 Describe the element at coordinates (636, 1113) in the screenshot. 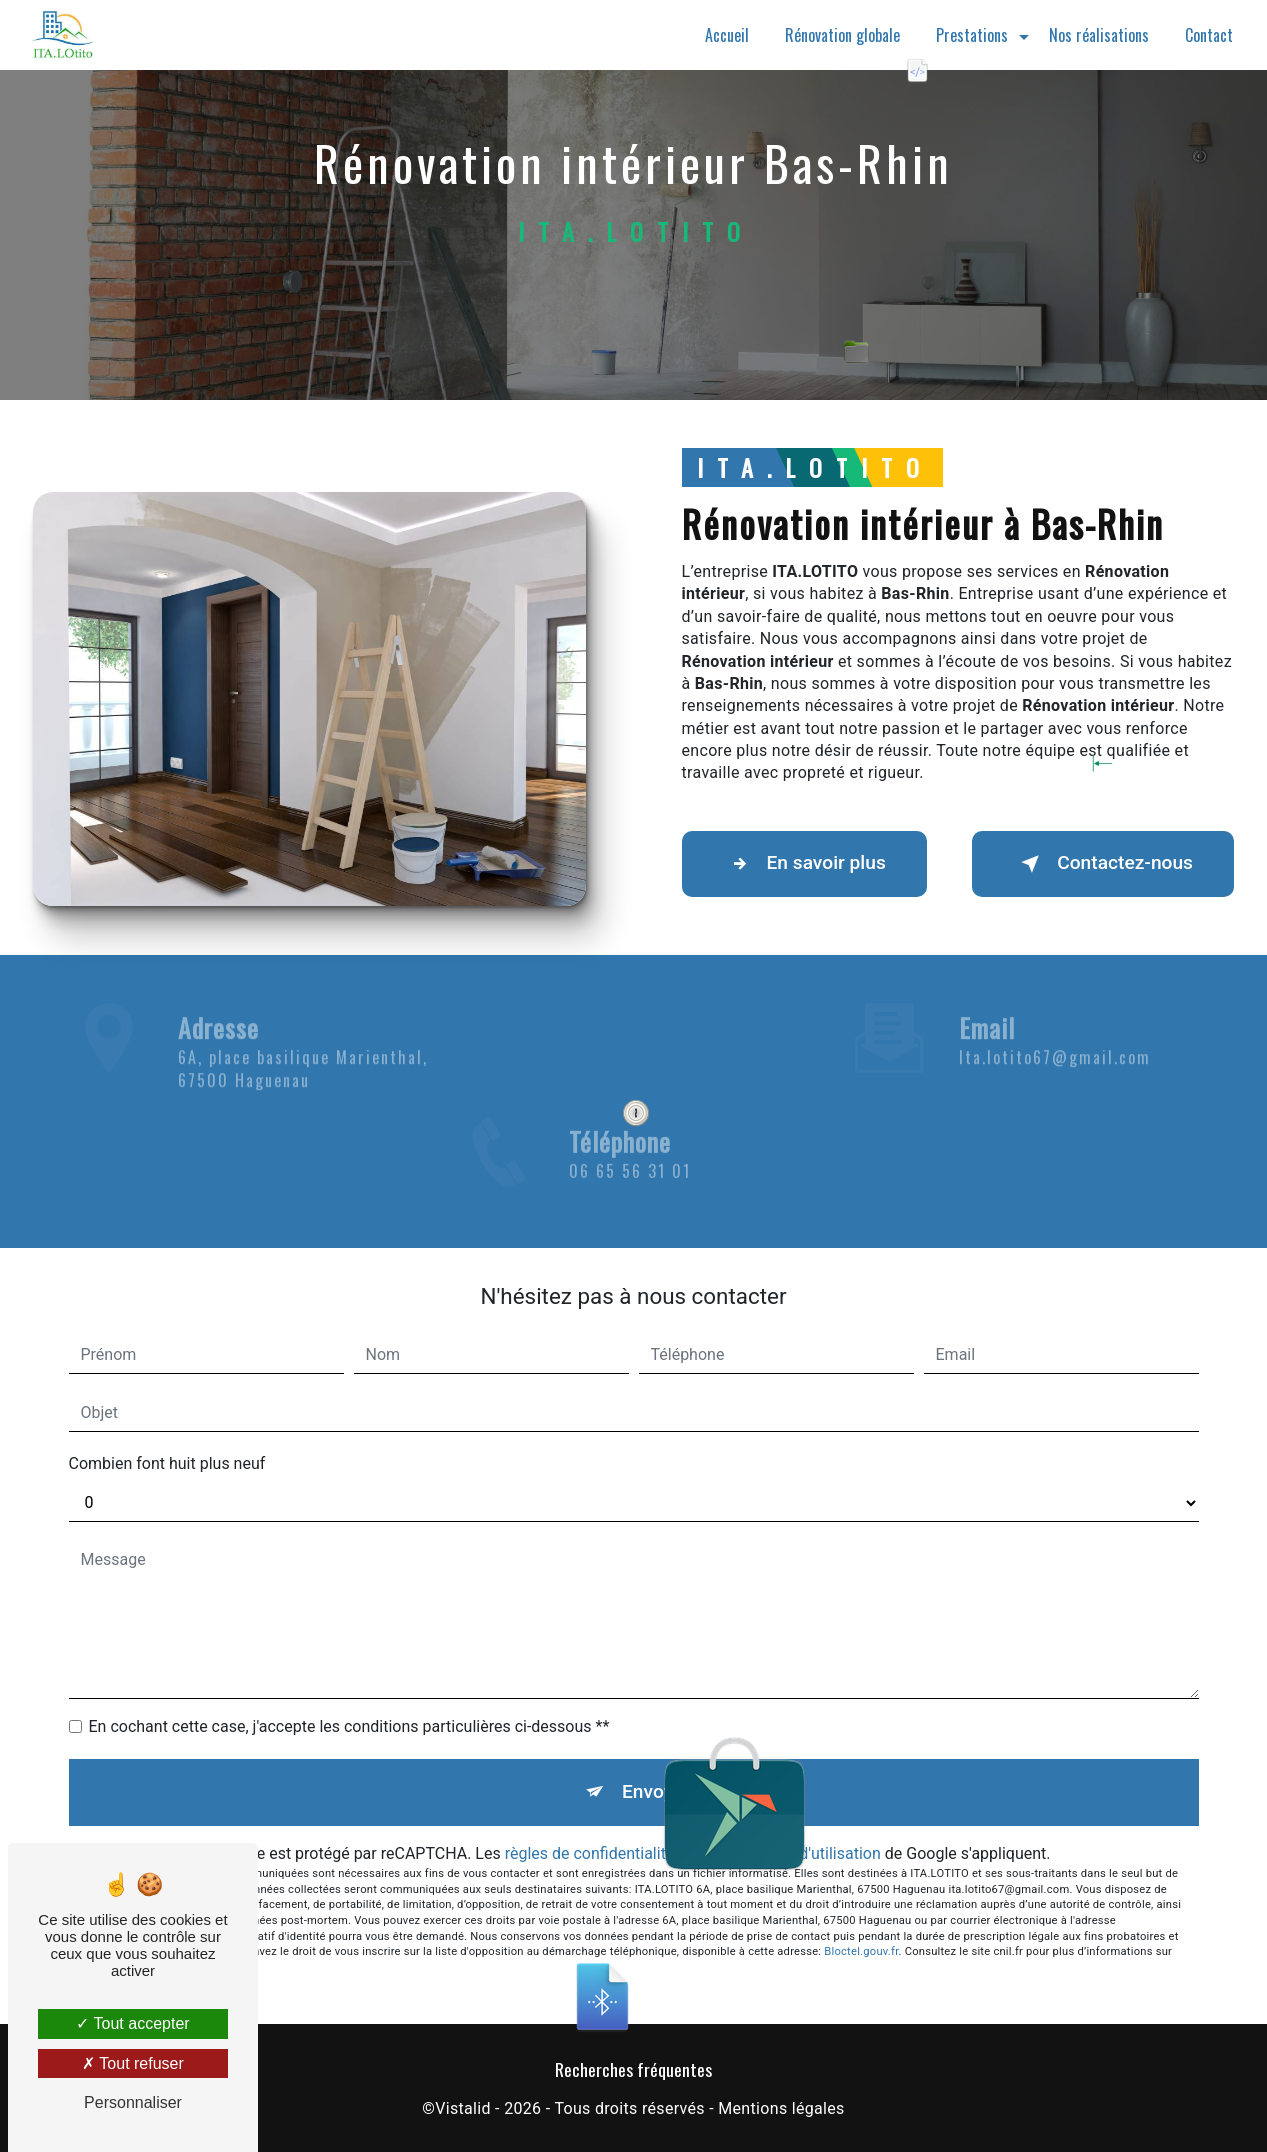

I see `open the passwords app` at that location.